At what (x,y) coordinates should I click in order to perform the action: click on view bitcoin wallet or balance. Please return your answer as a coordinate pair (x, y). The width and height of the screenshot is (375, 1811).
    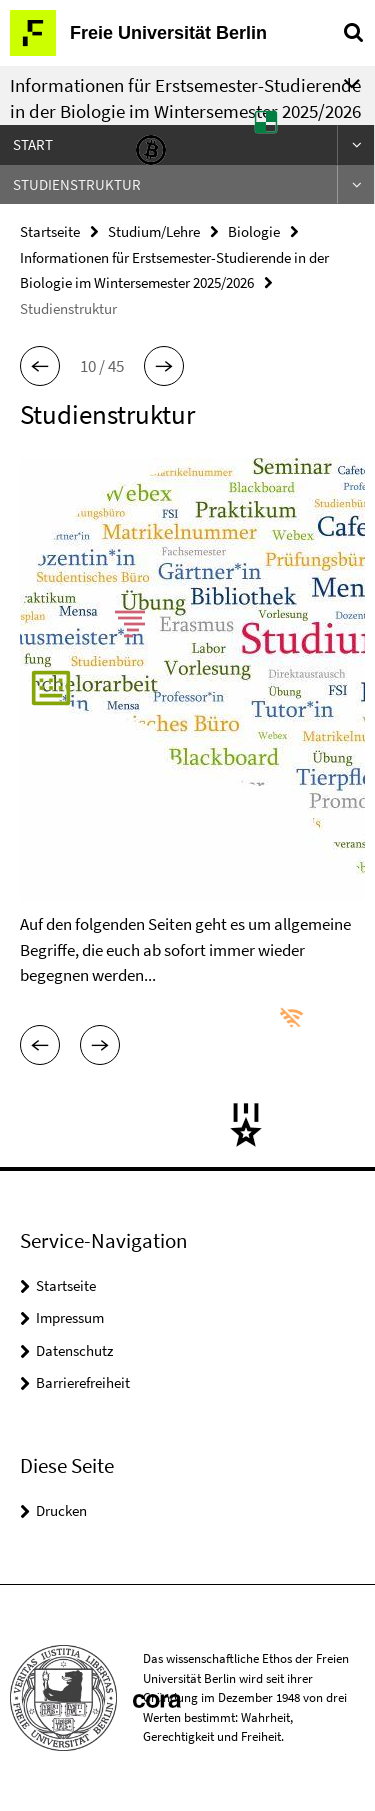
    Looking at the image, I should click on (151, 150).